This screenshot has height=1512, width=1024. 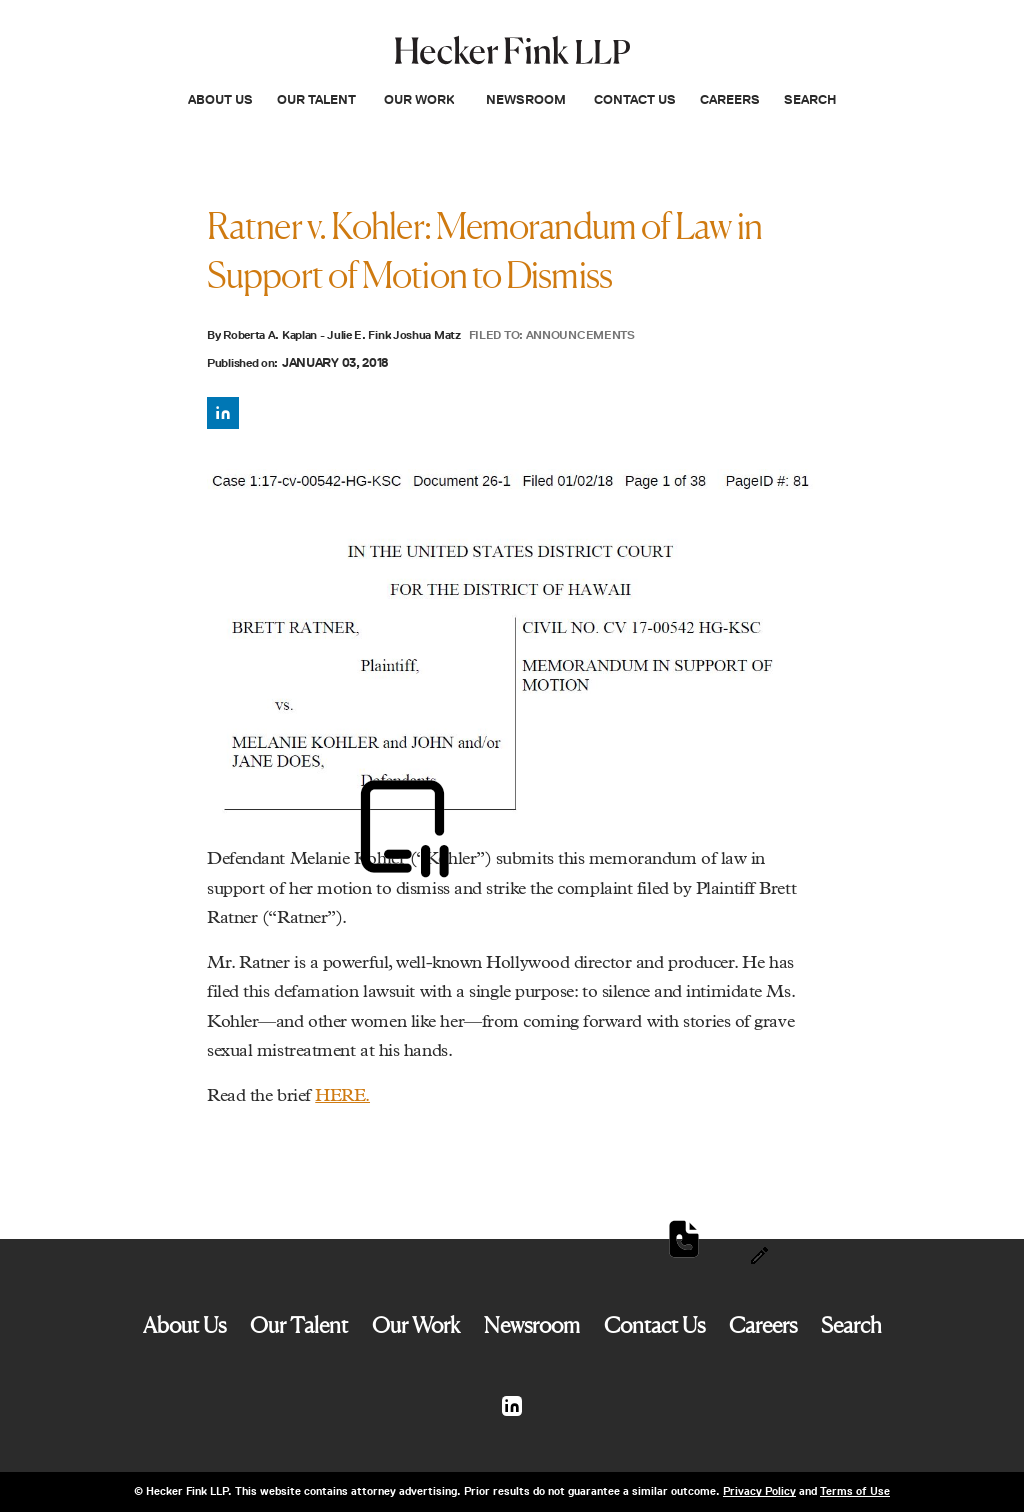 I want to click on access phone call records or logs, so click(x=684, y=1239).